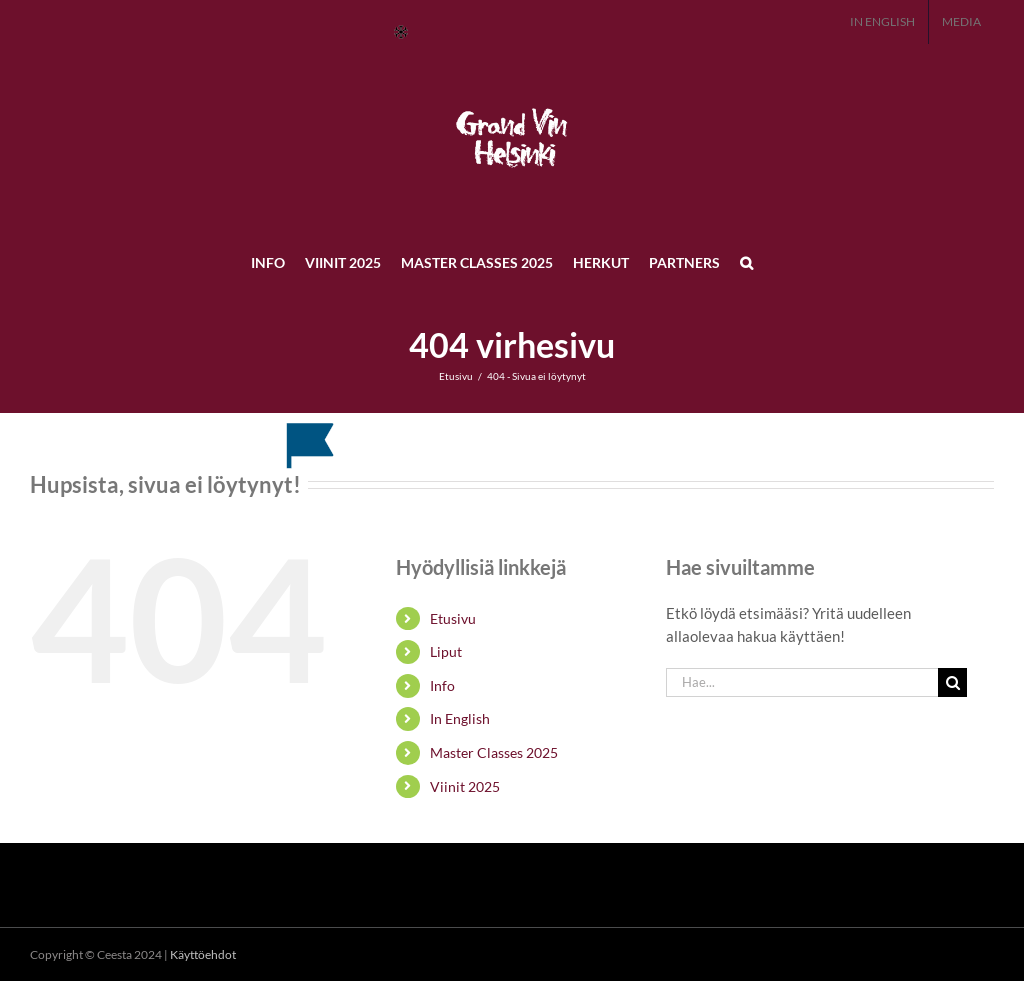  Describe the element at coordinates (310, 444) in the screenshot. I see `flag or mark an item for follow-up` at that location.